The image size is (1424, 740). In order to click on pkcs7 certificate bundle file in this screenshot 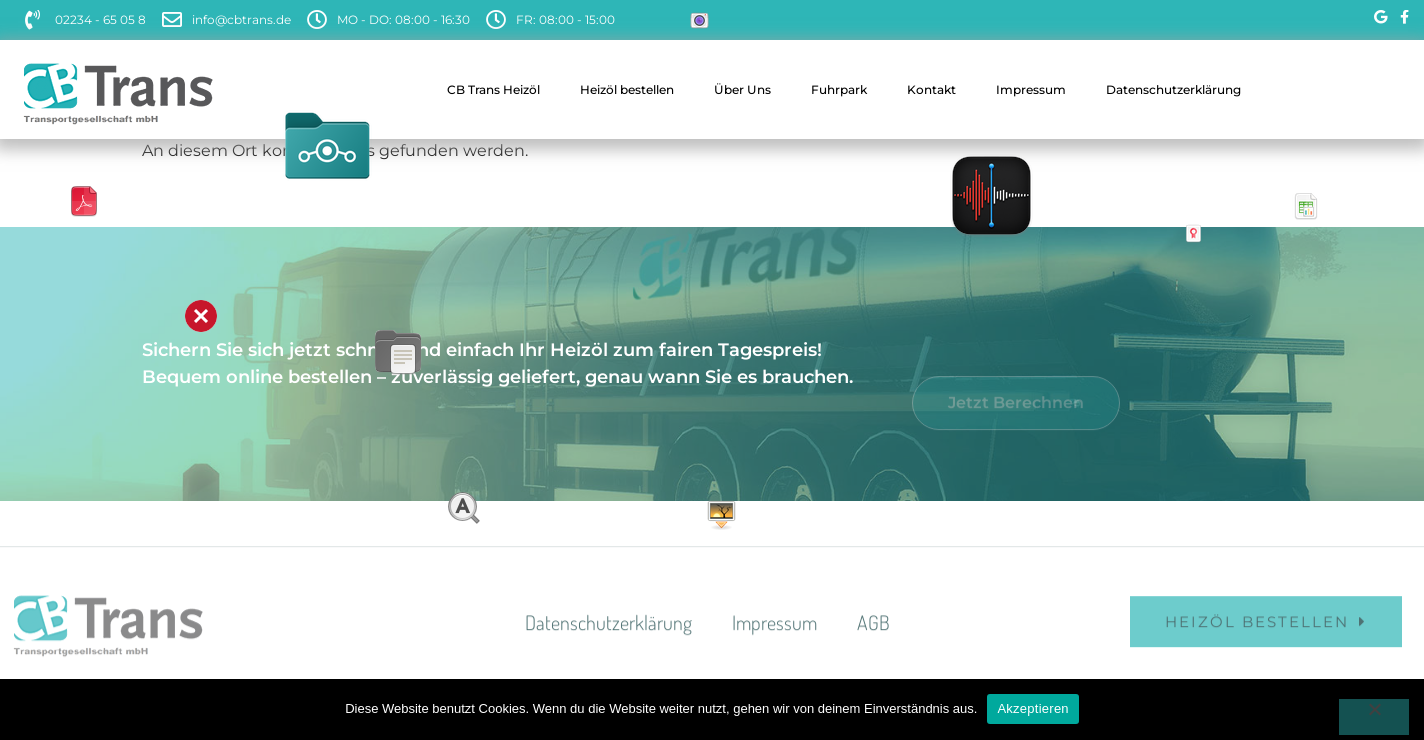, I will do `click(1193, 233)`.